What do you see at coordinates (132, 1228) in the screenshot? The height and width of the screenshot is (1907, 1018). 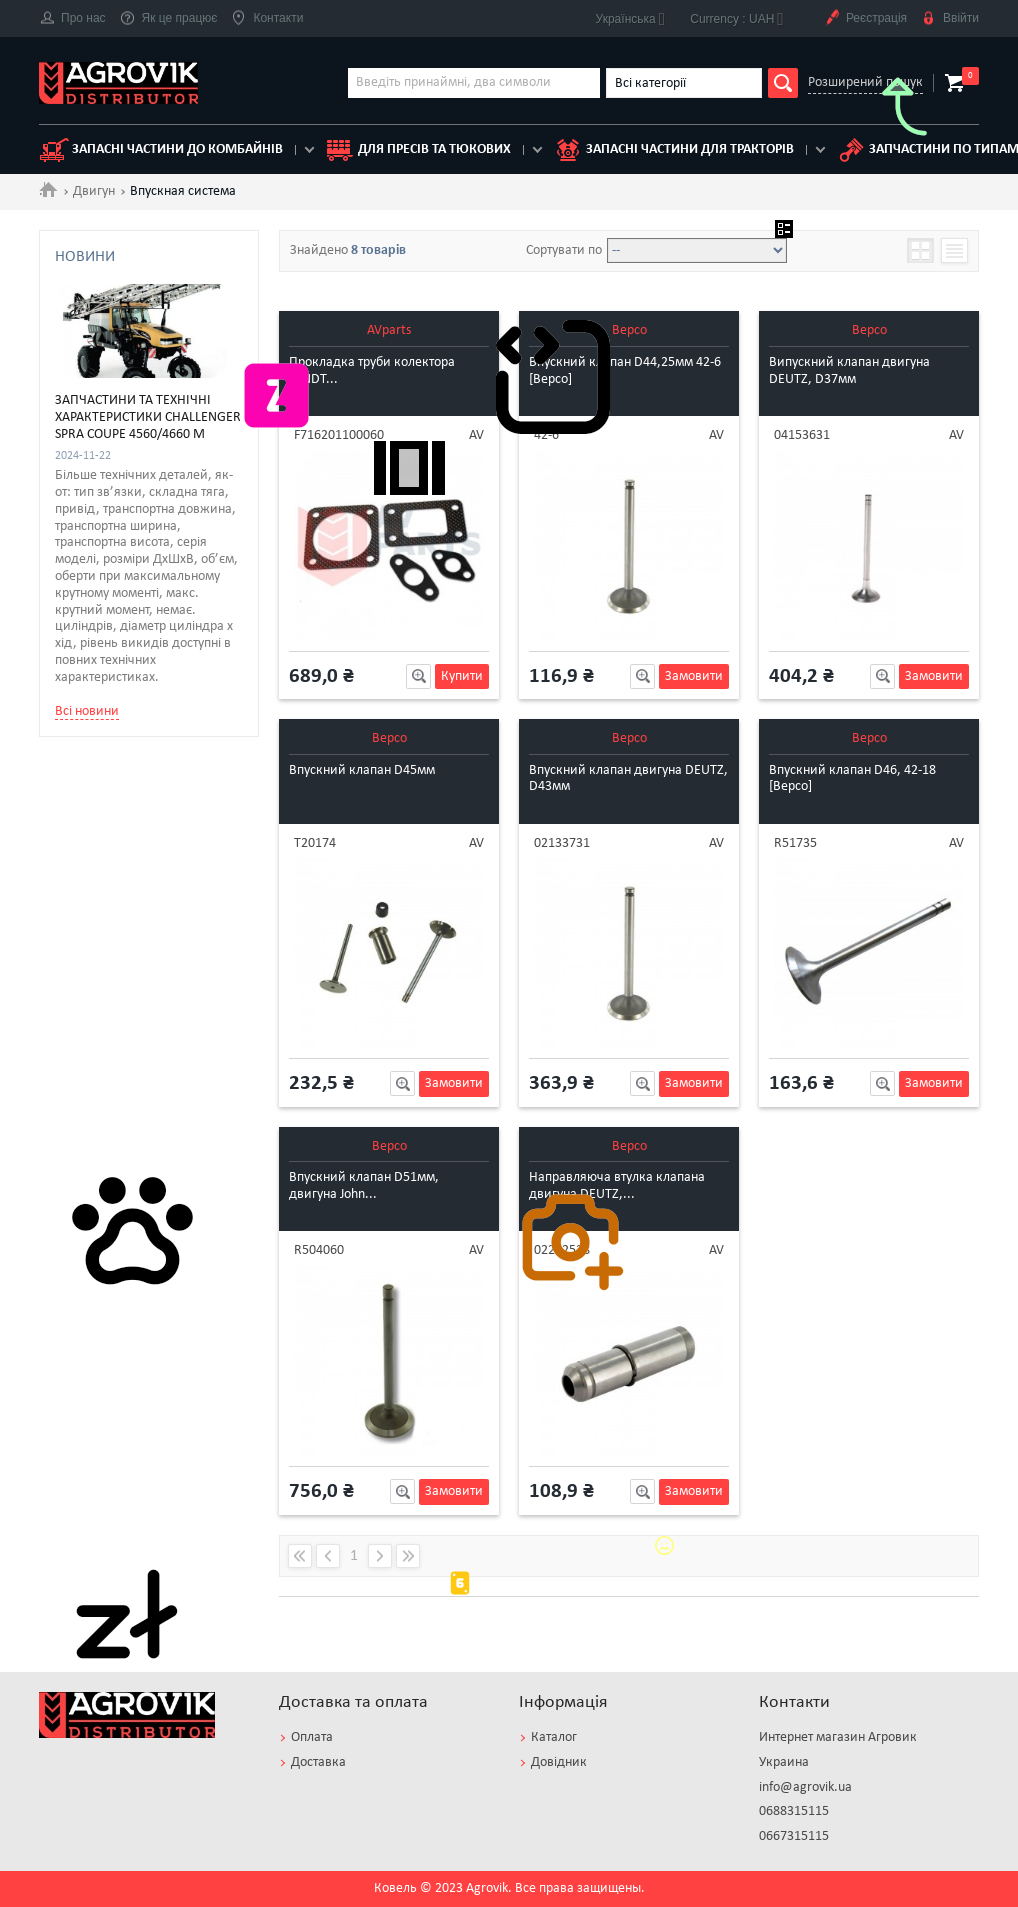 I see `access pet-related features or settings` at bounding box center [132, 1228].